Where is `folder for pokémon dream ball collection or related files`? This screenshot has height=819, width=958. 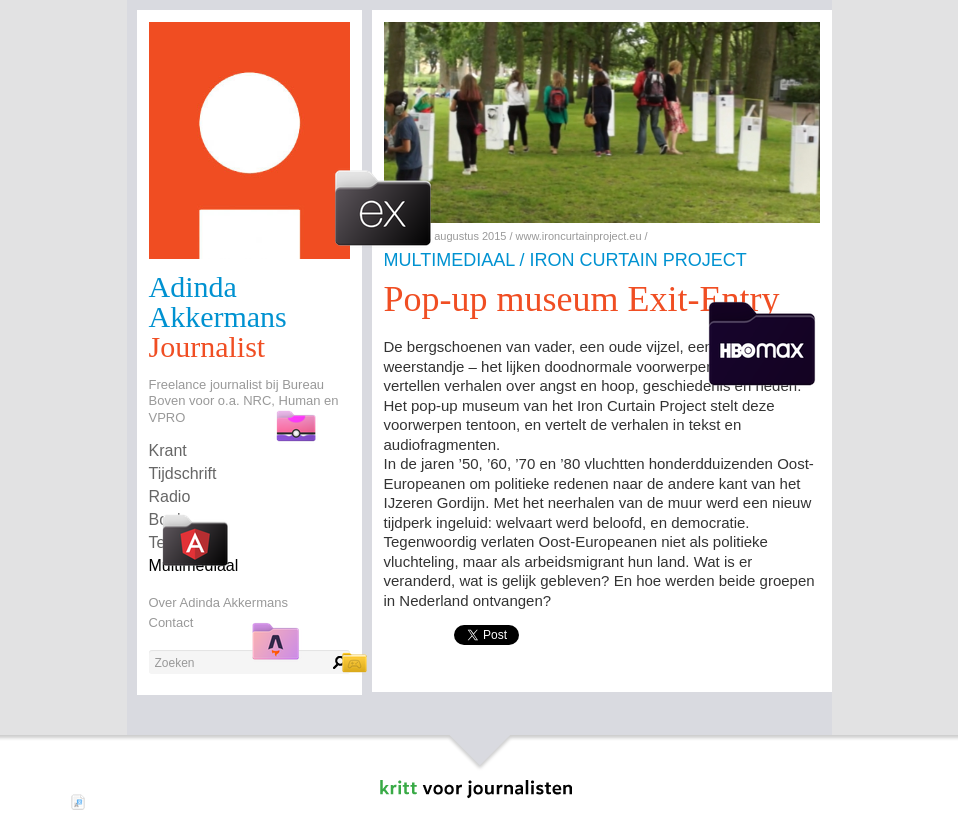 folder for pokémon dream ball collection or related files is located at coordinates (296, 427).